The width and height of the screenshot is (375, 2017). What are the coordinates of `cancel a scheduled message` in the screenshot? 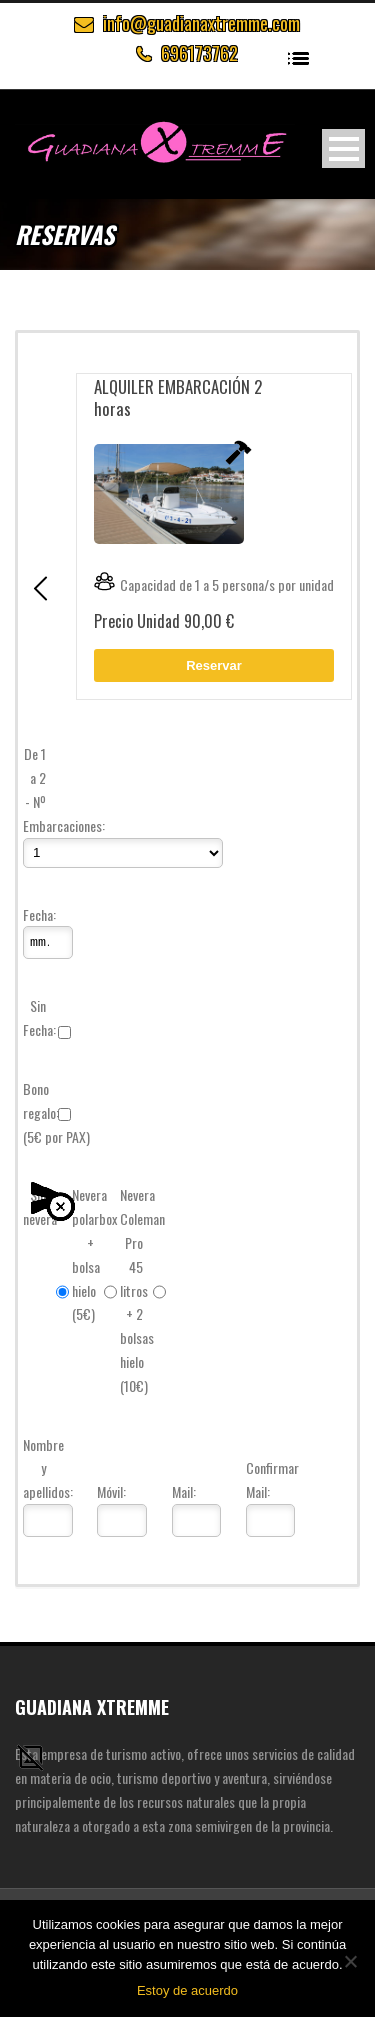 It's located at (52, 1198).